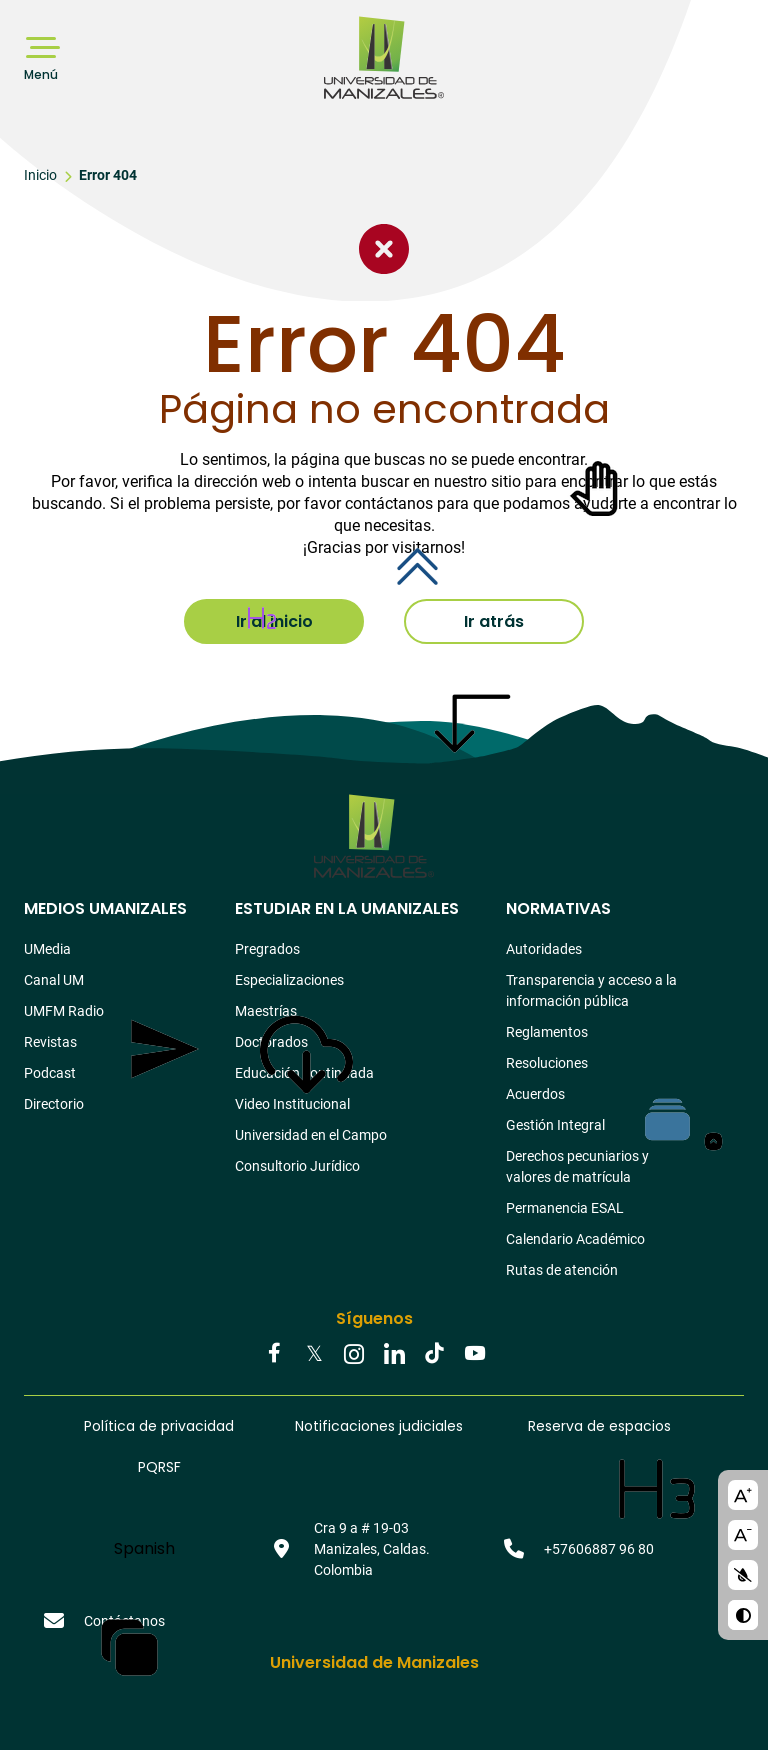 This screenshot has width=768, height=1750. Describe the element at coordinates (469, 717) in the screenshot. I see `go back and down in navigation` at that location.